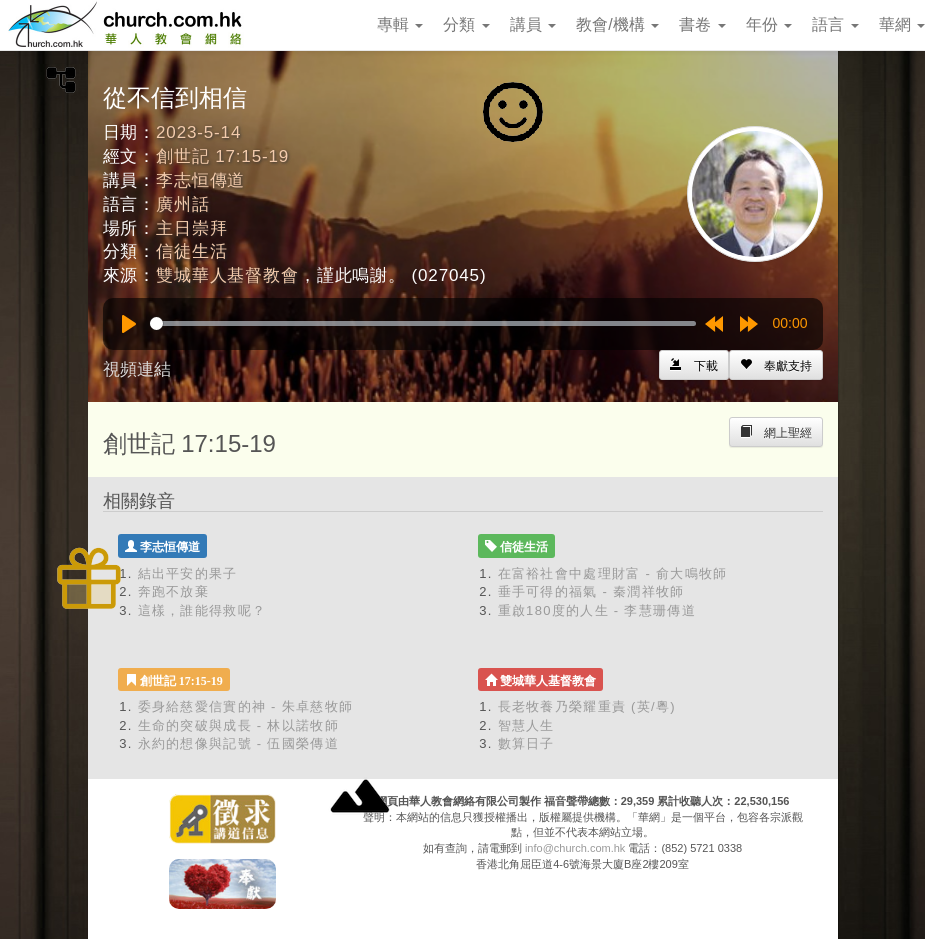 This screenshot has height=939, width=925. Describe the element at coordinates (89, 582) in the screenshot. I see `view or redeem a gift` at that location.